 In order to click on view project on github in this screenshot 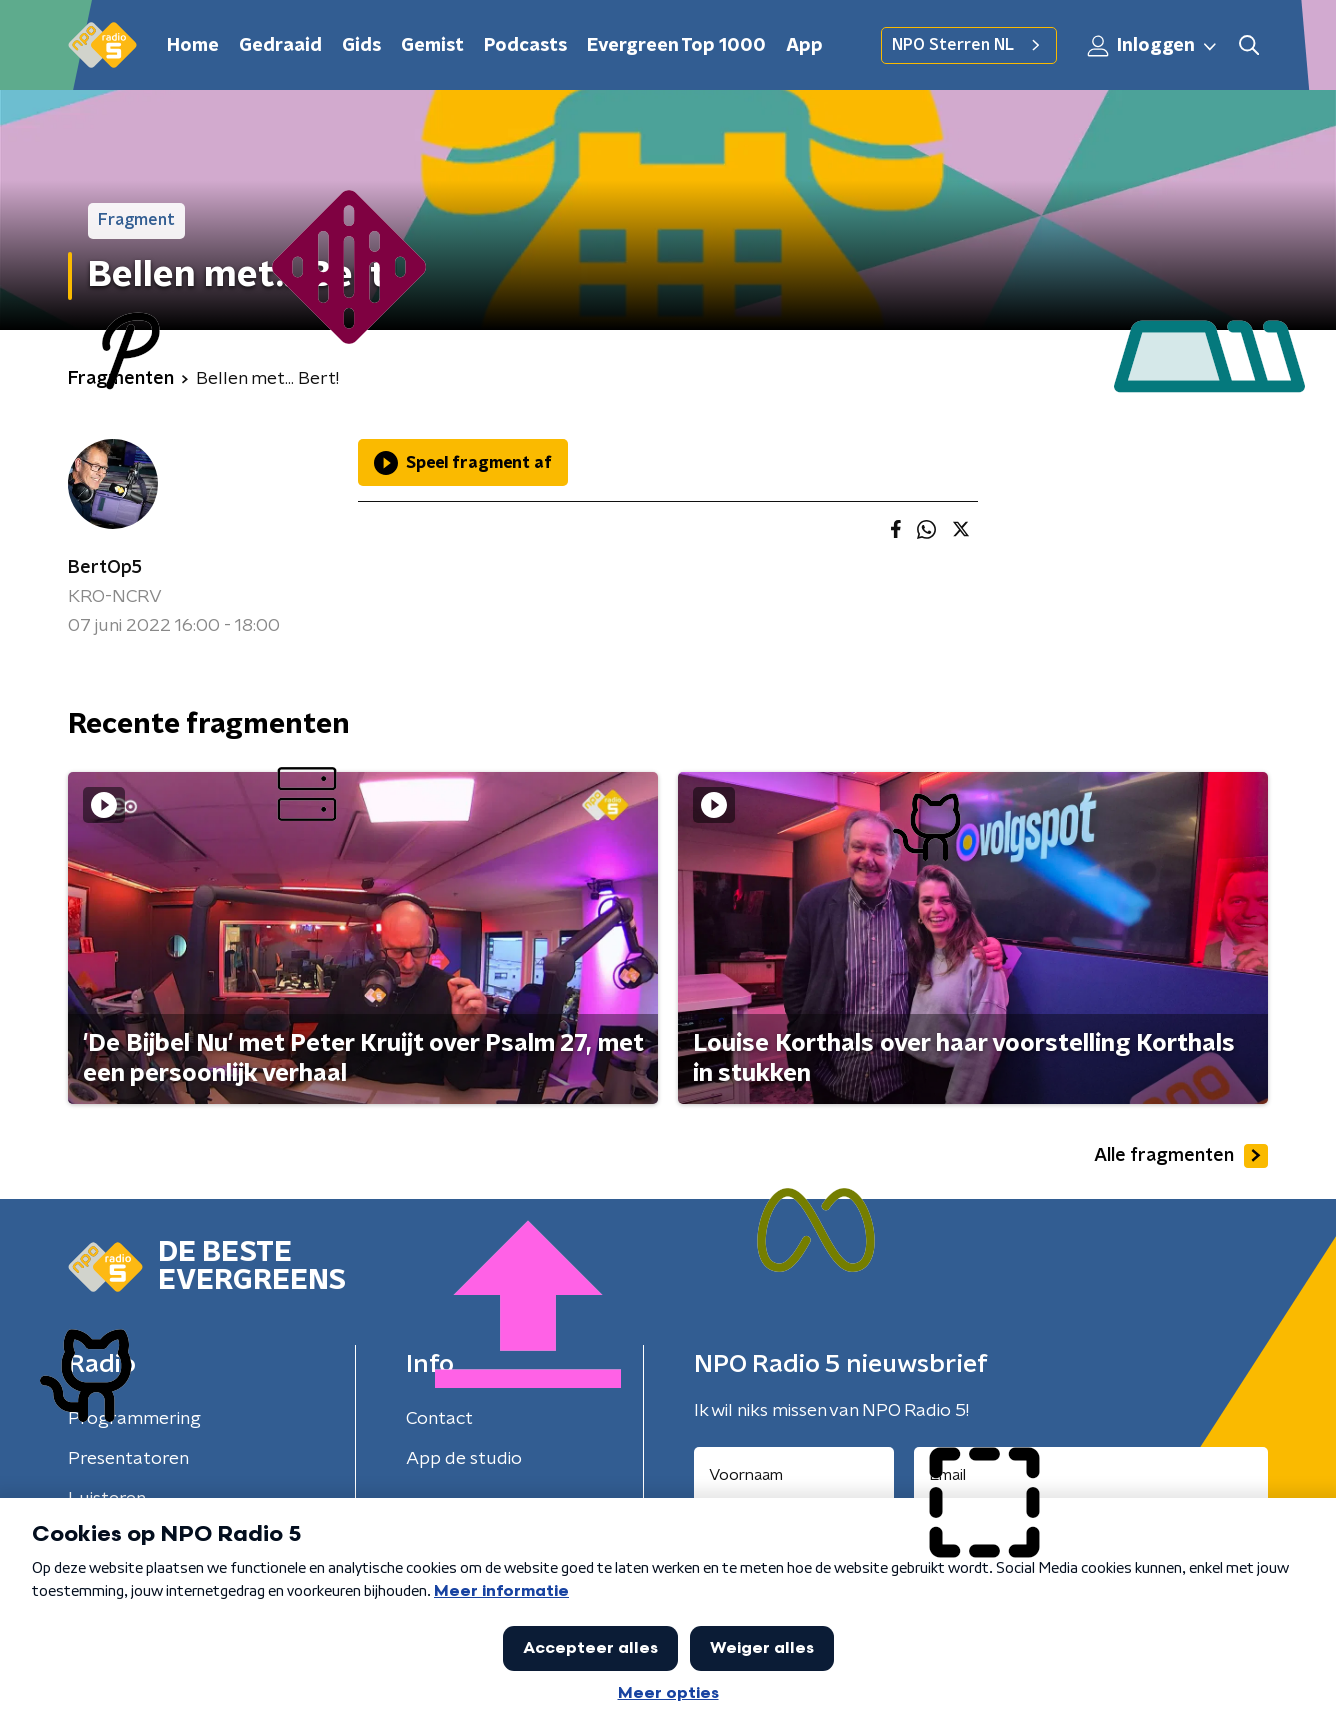, I will do `click(933, 826)`.